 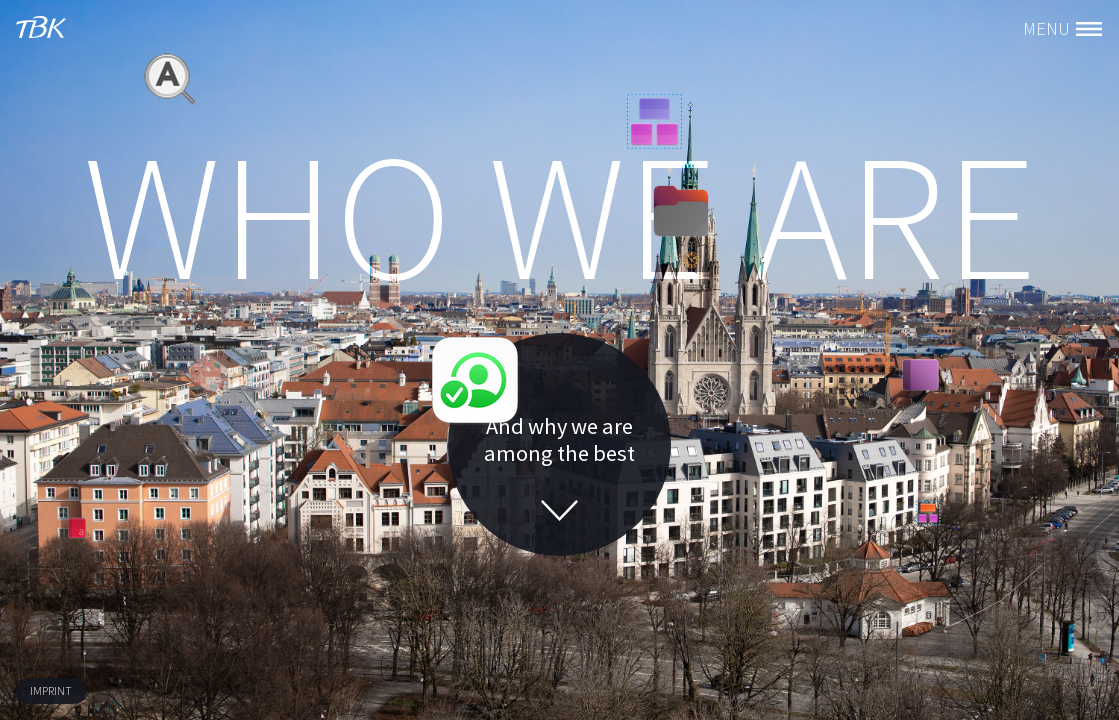 What do you see at coordinates (928, 513) in the screenshot?
I see `select all items in the current view` at bounding box center [928, 513].